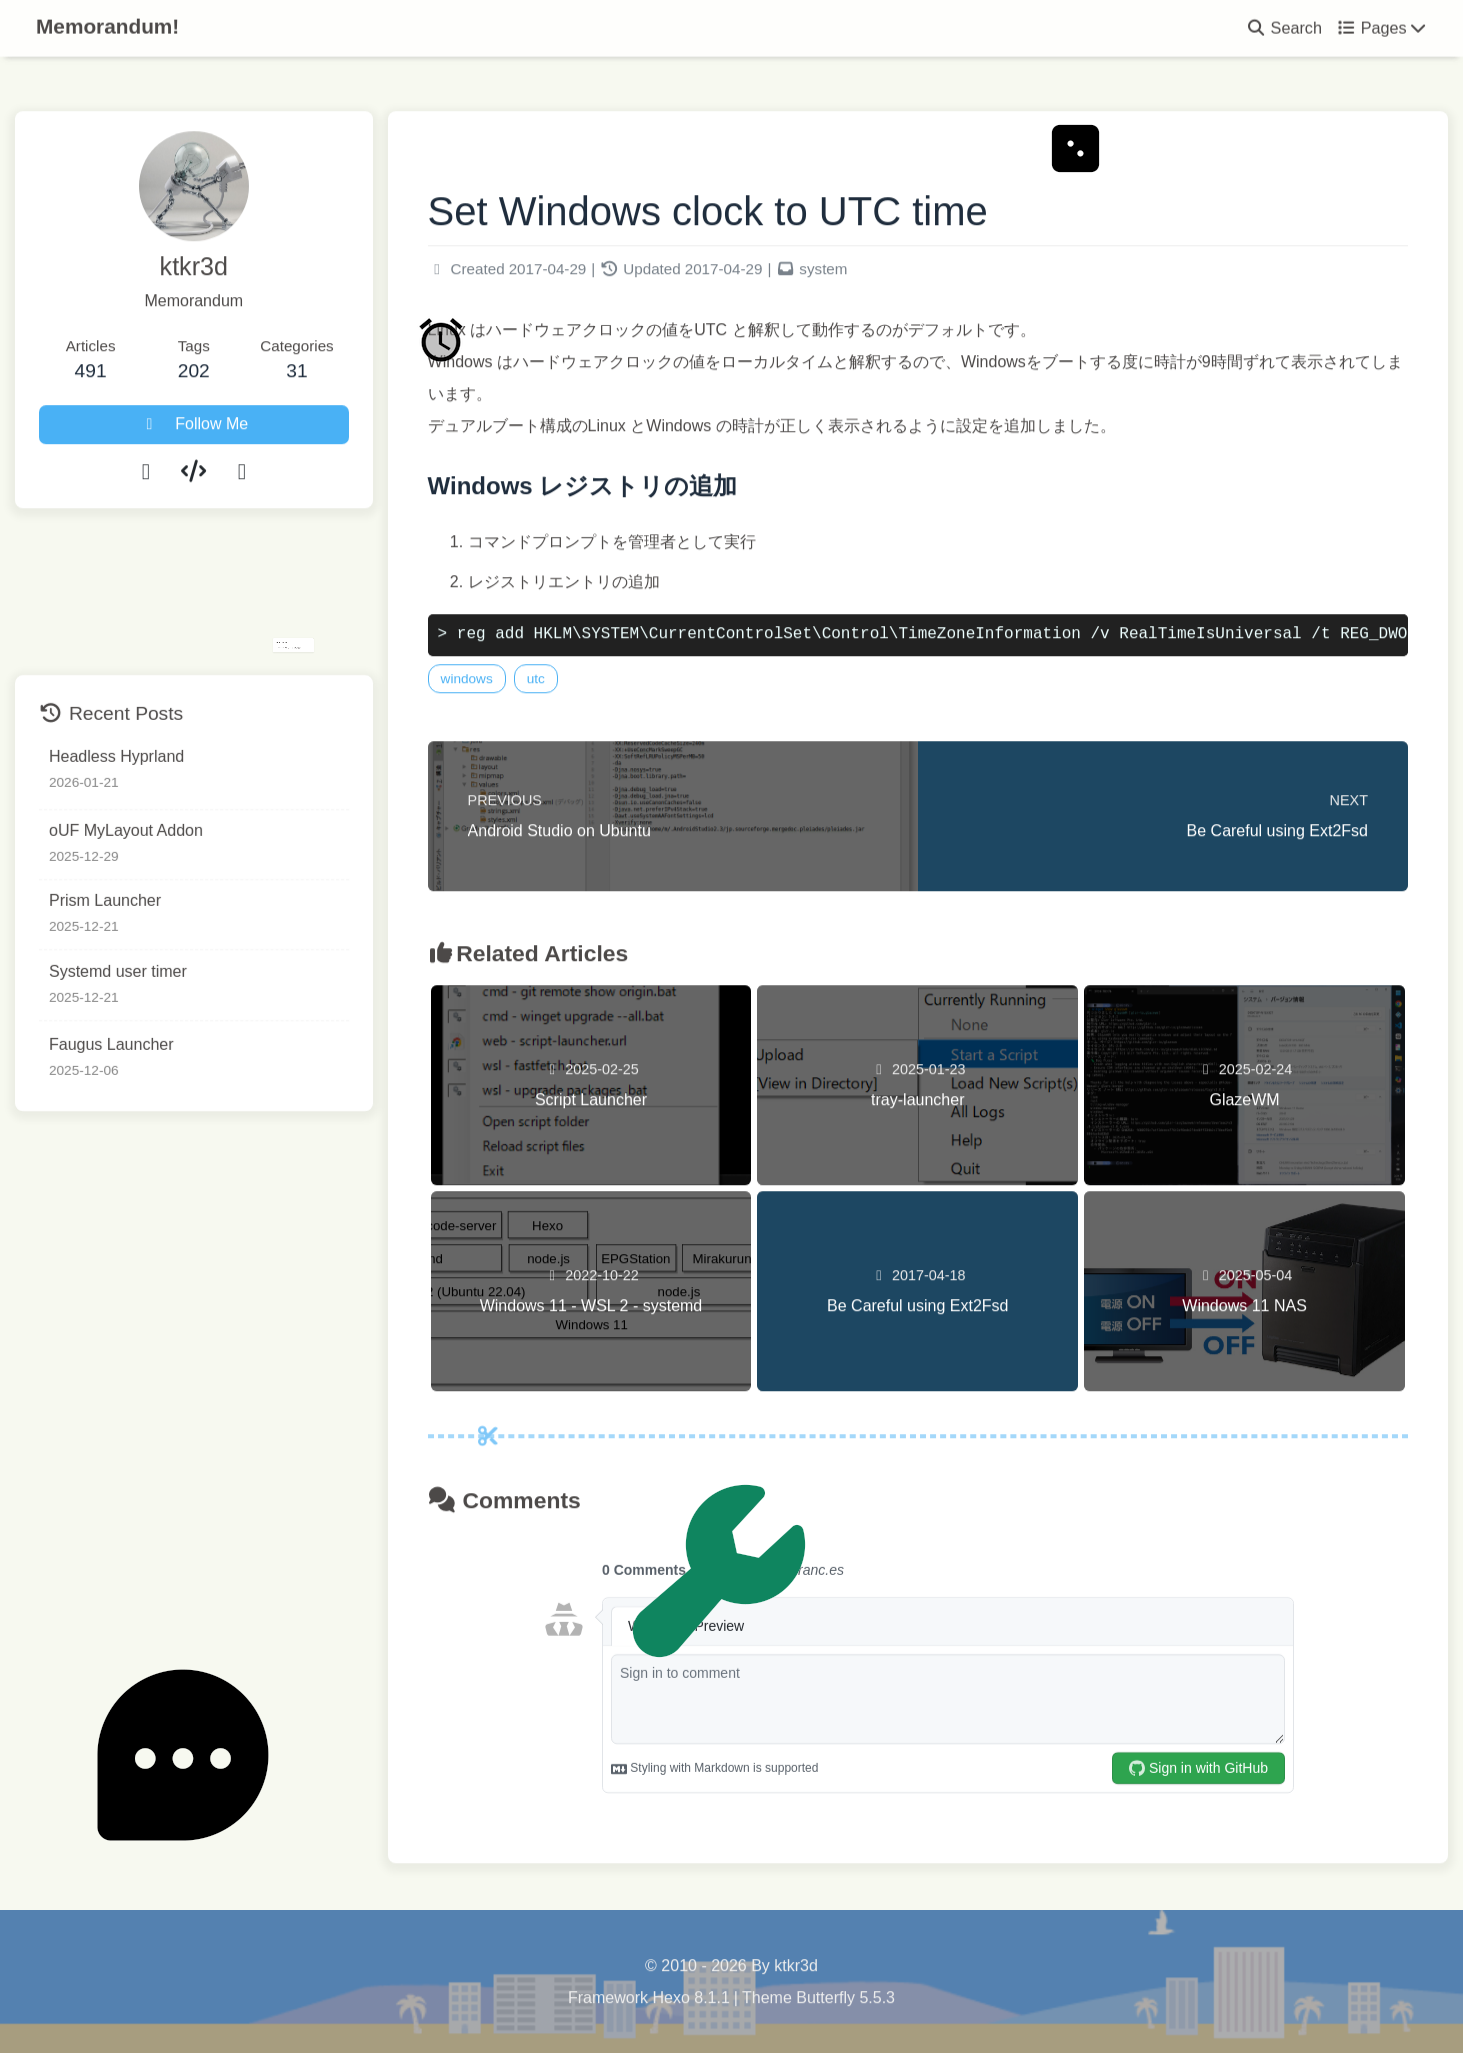 Image resolution: width=1463 pixels, height=2053 pixels. Describe the element at coordinates (1075, 148) in the screenshot. I see `roll dice or randomize selection` at that location.